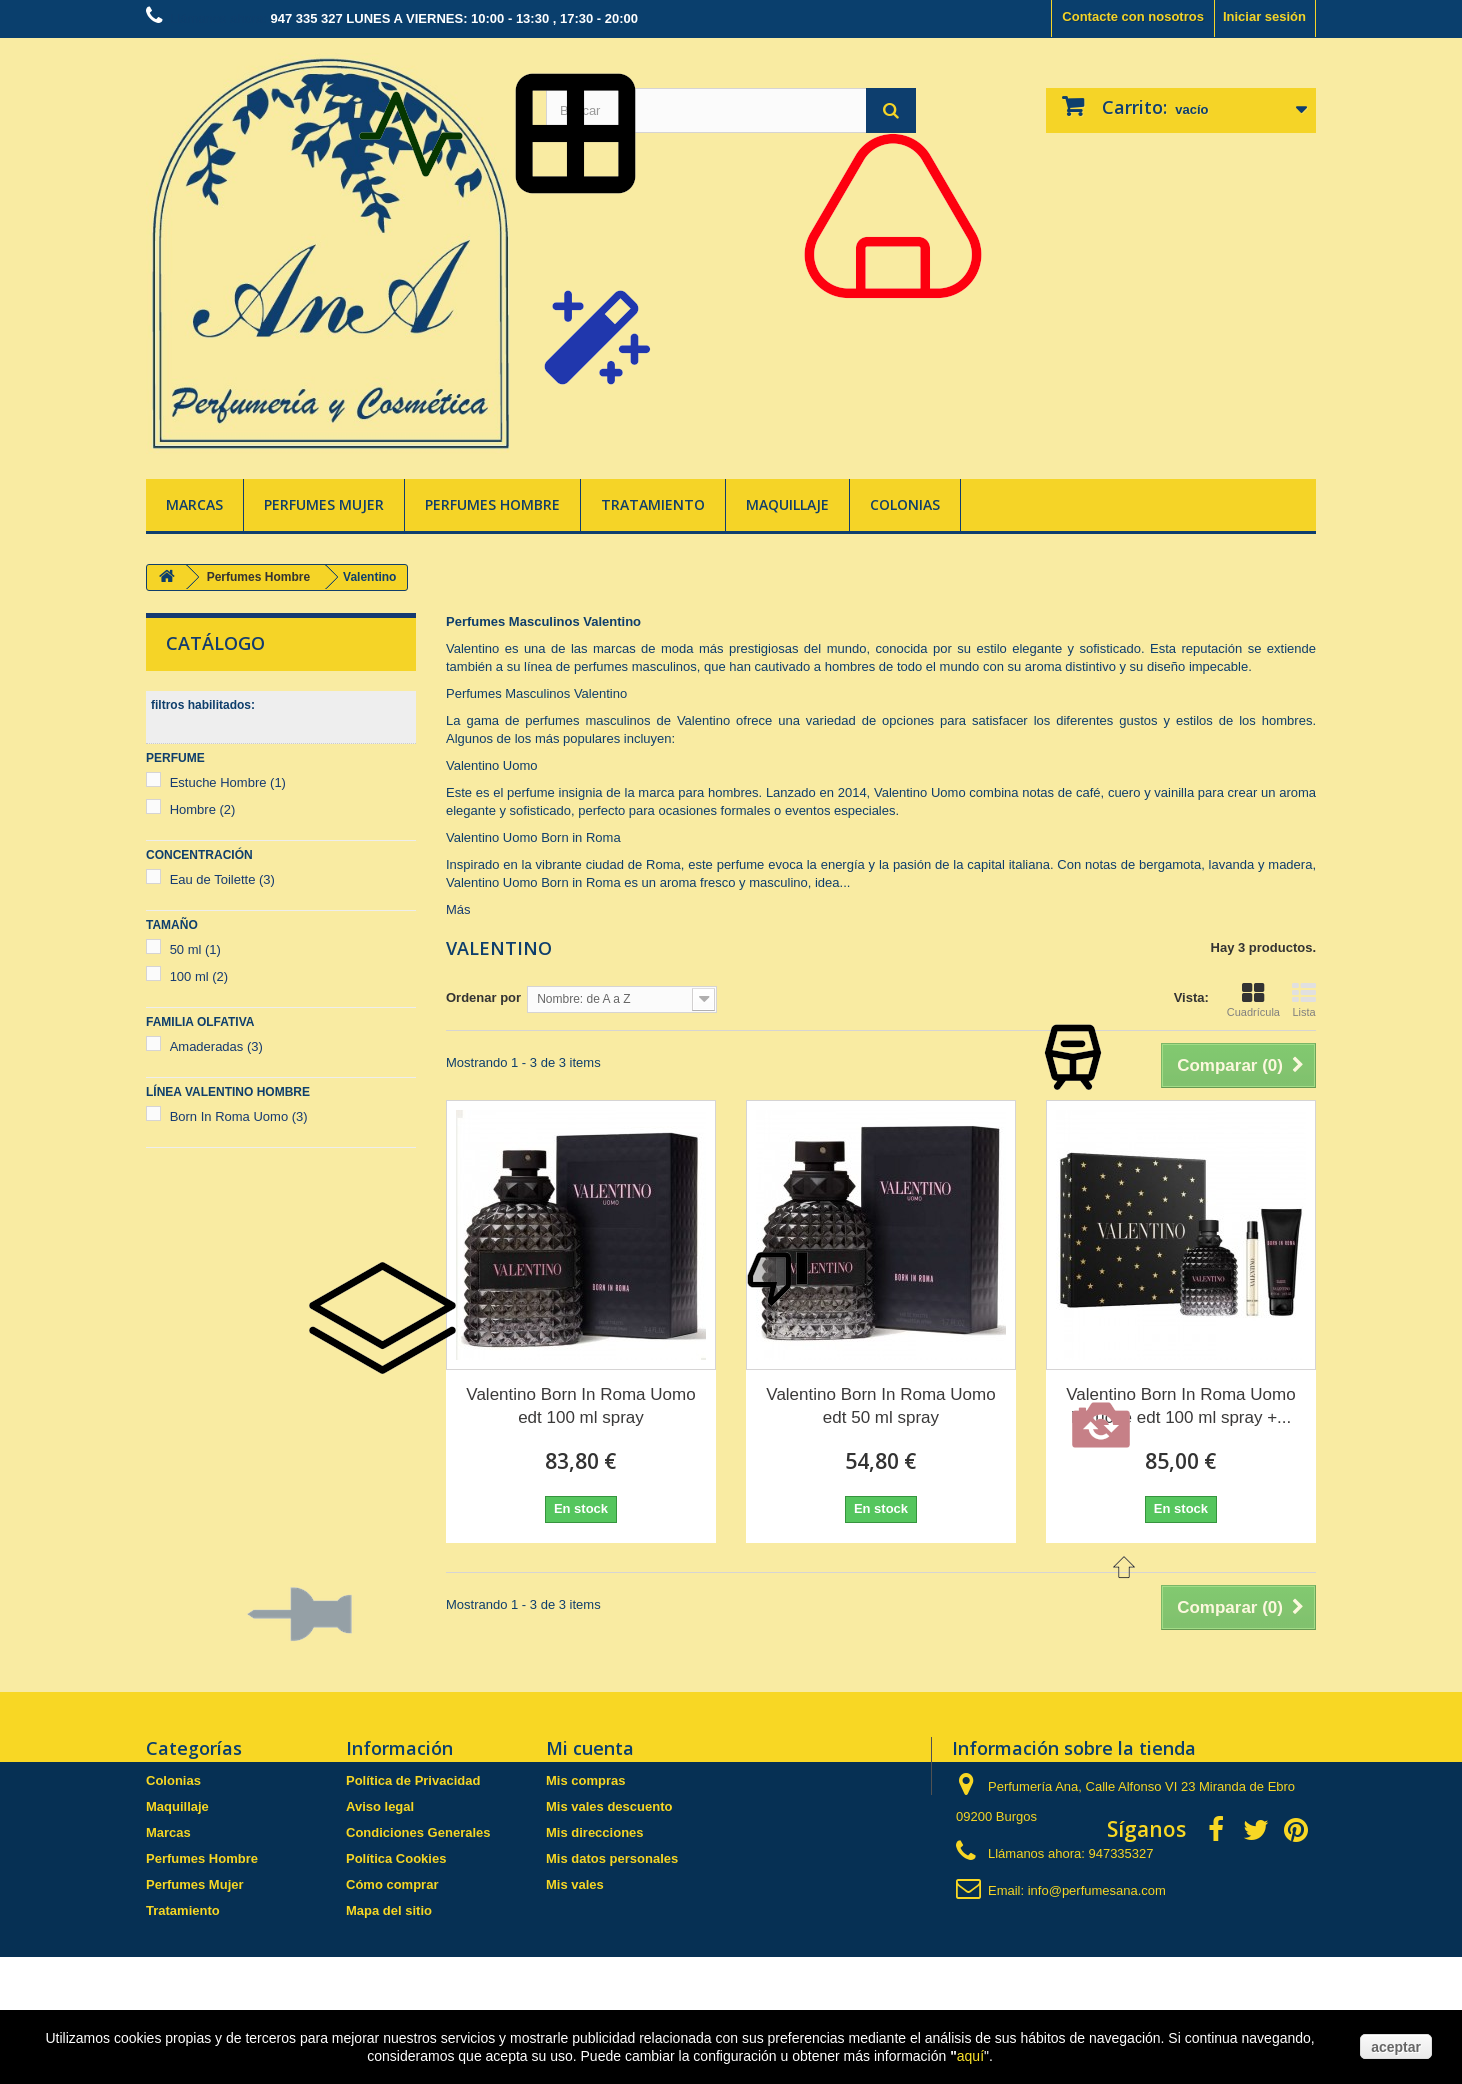 The height and width of the screenshot is (2084, 1462). Describe the element at coordinates (411, 136) in the screenshot. I see `view health or heart rate data` at that location.